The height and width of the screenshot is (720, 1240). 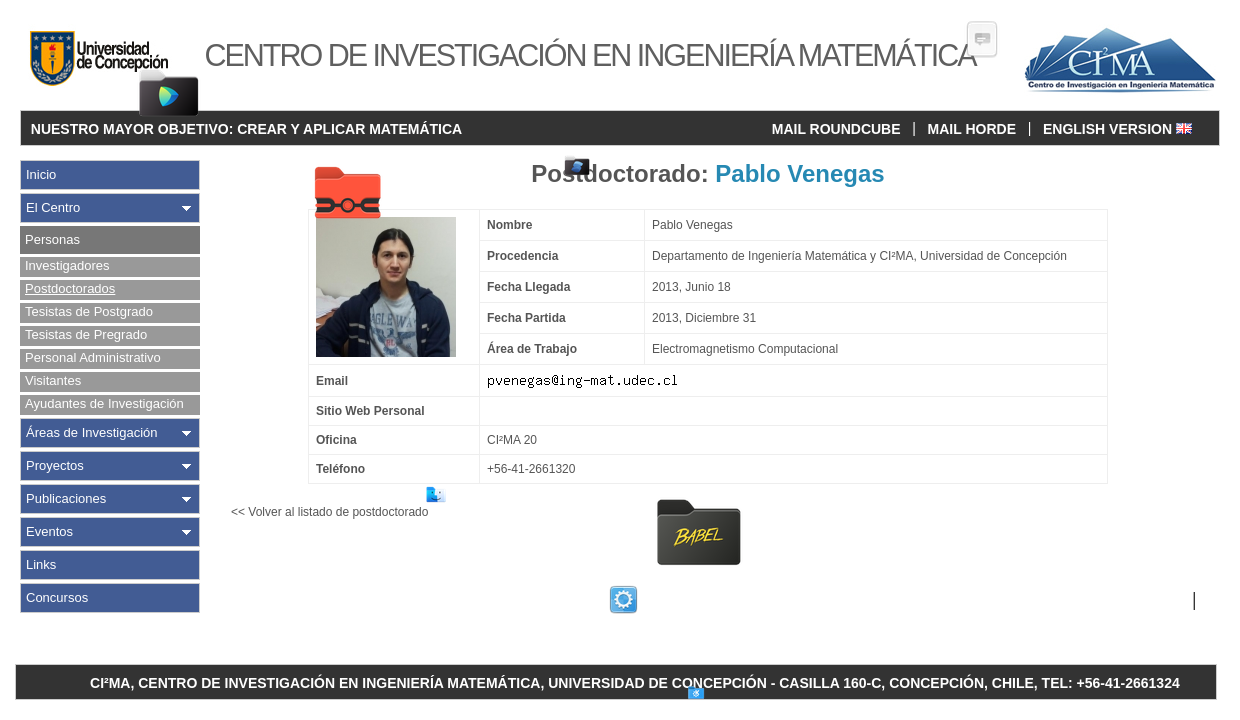 What do you see at coordinates (168, 94) in the screenshot?
I see `open JetBrains Space project folder` at bounding box center [168, 94].